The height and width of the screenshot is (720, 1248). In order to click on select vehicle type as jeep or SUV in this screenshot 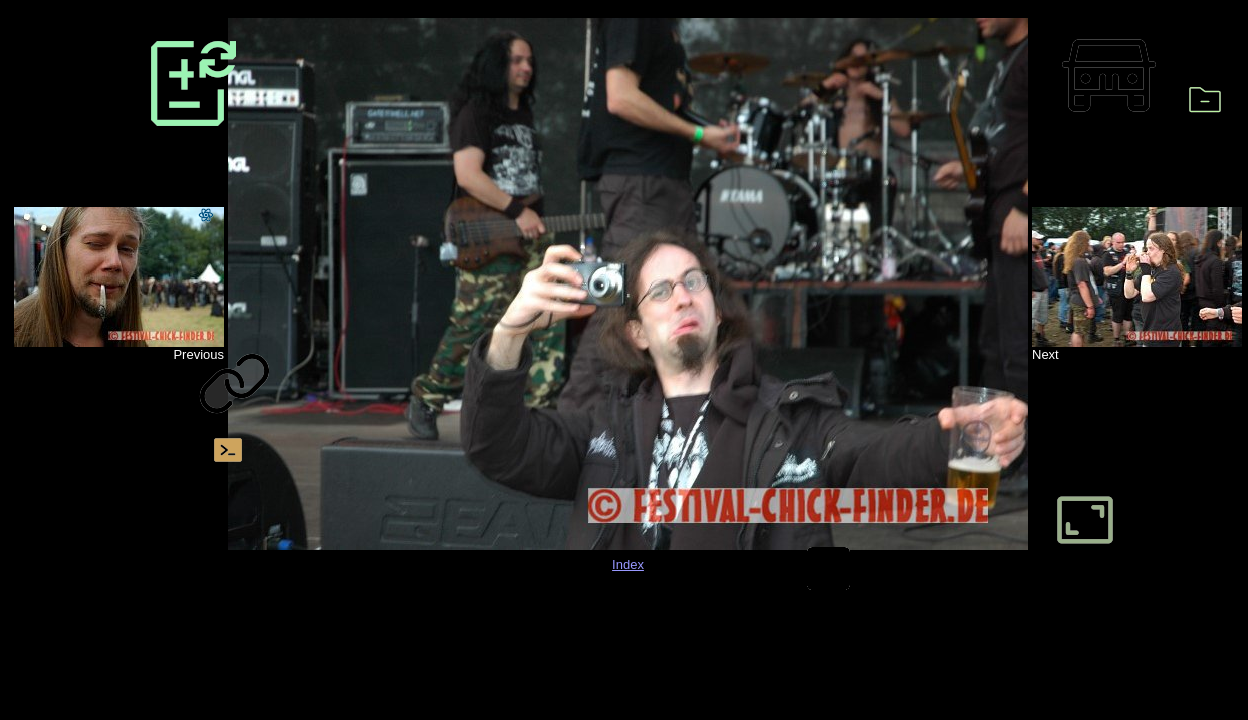, I will do `click(1109, 77)`.